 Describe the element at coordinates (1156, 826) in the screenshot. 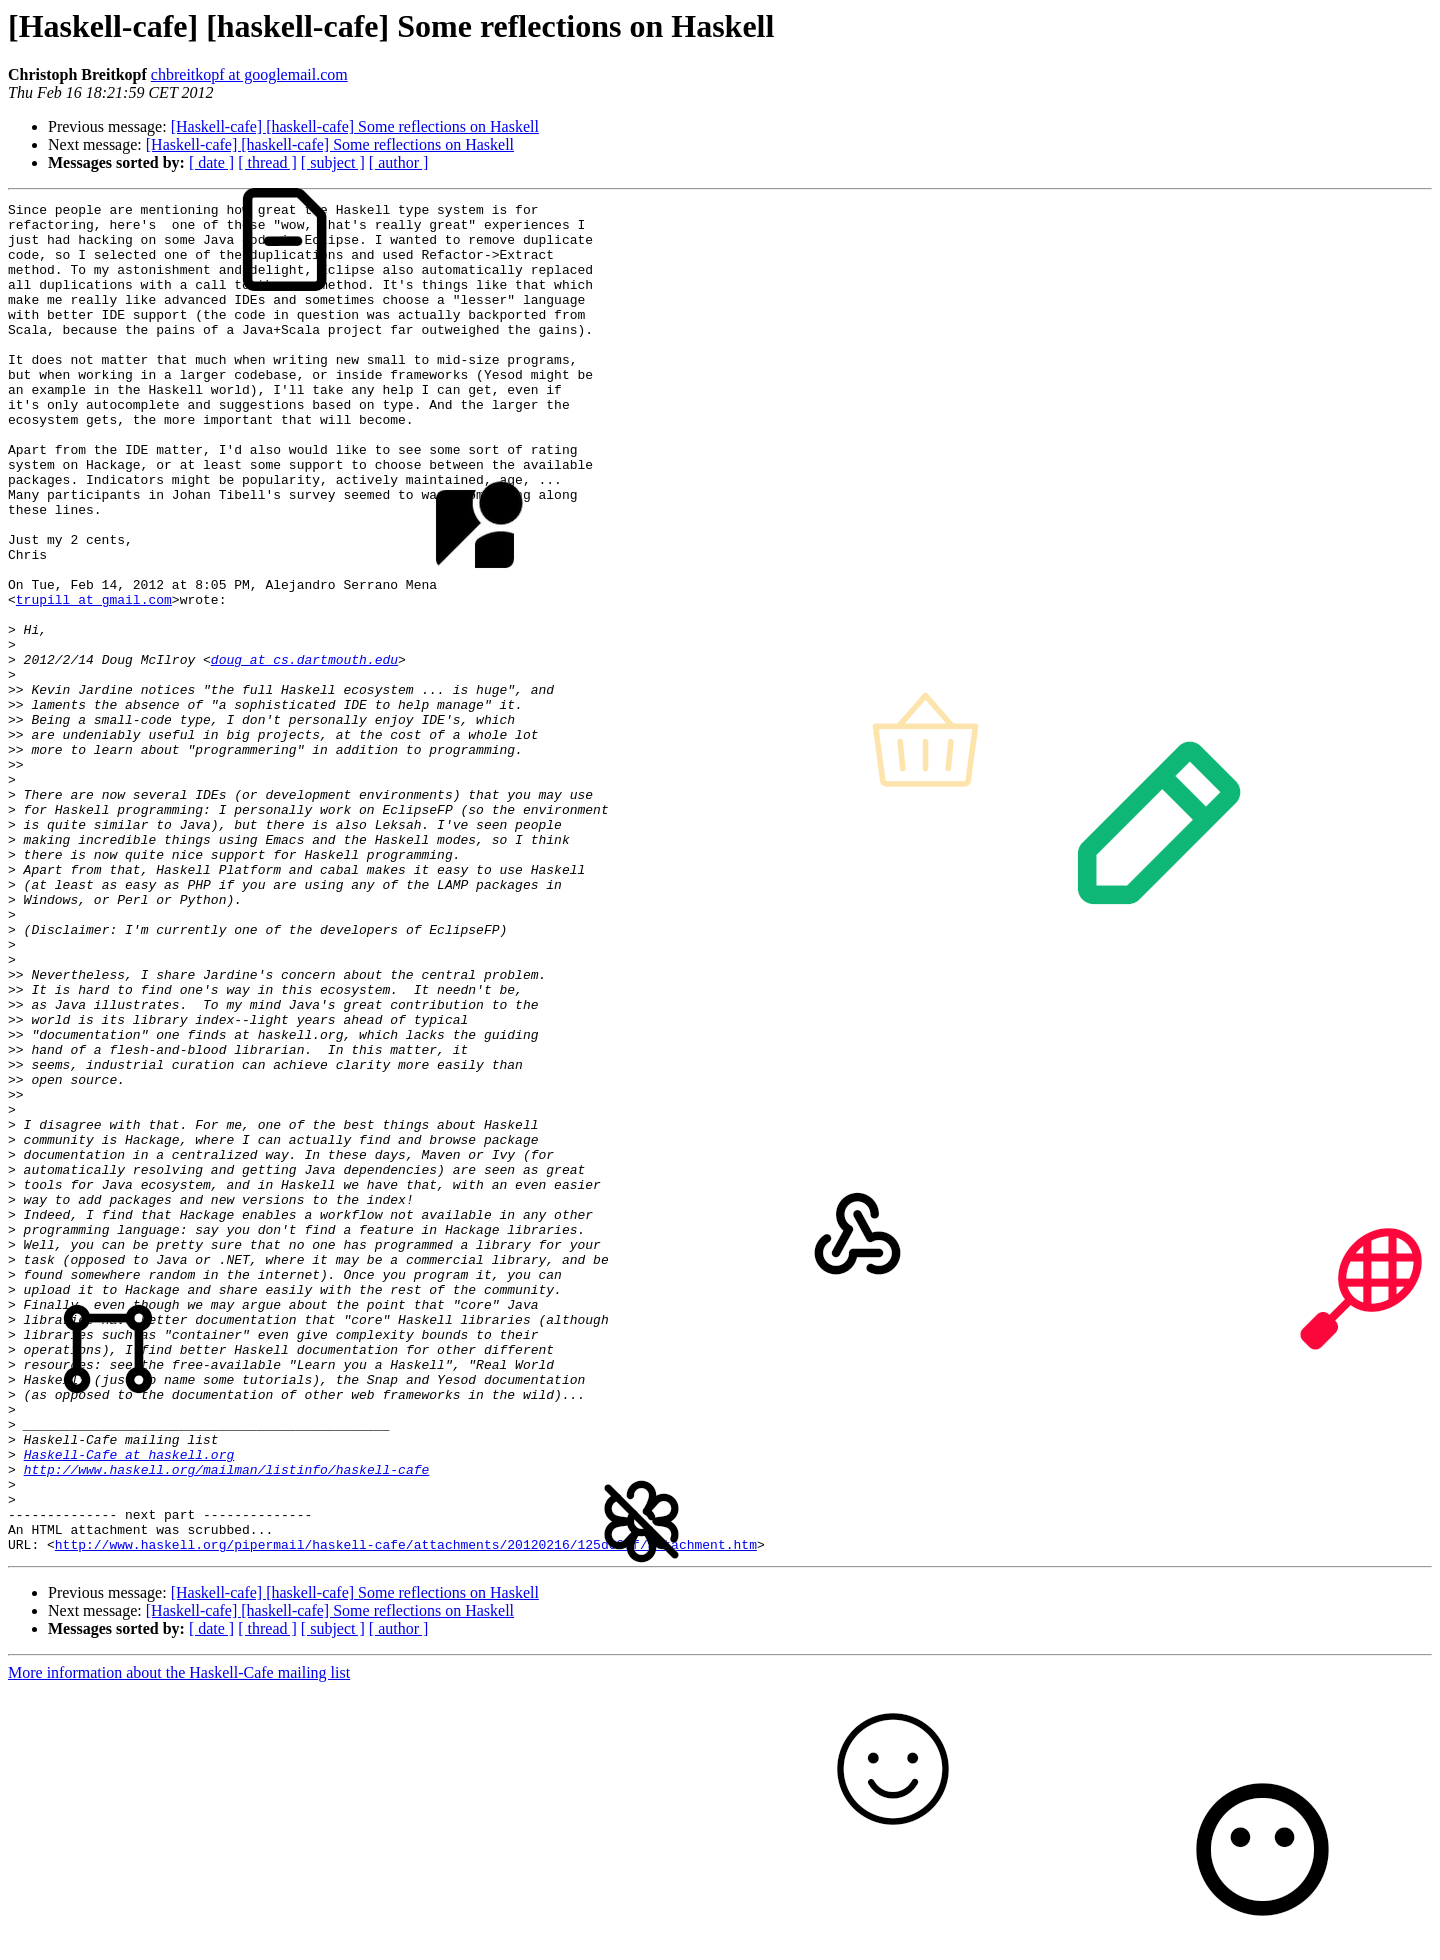

I see `edit content or text` at that location.